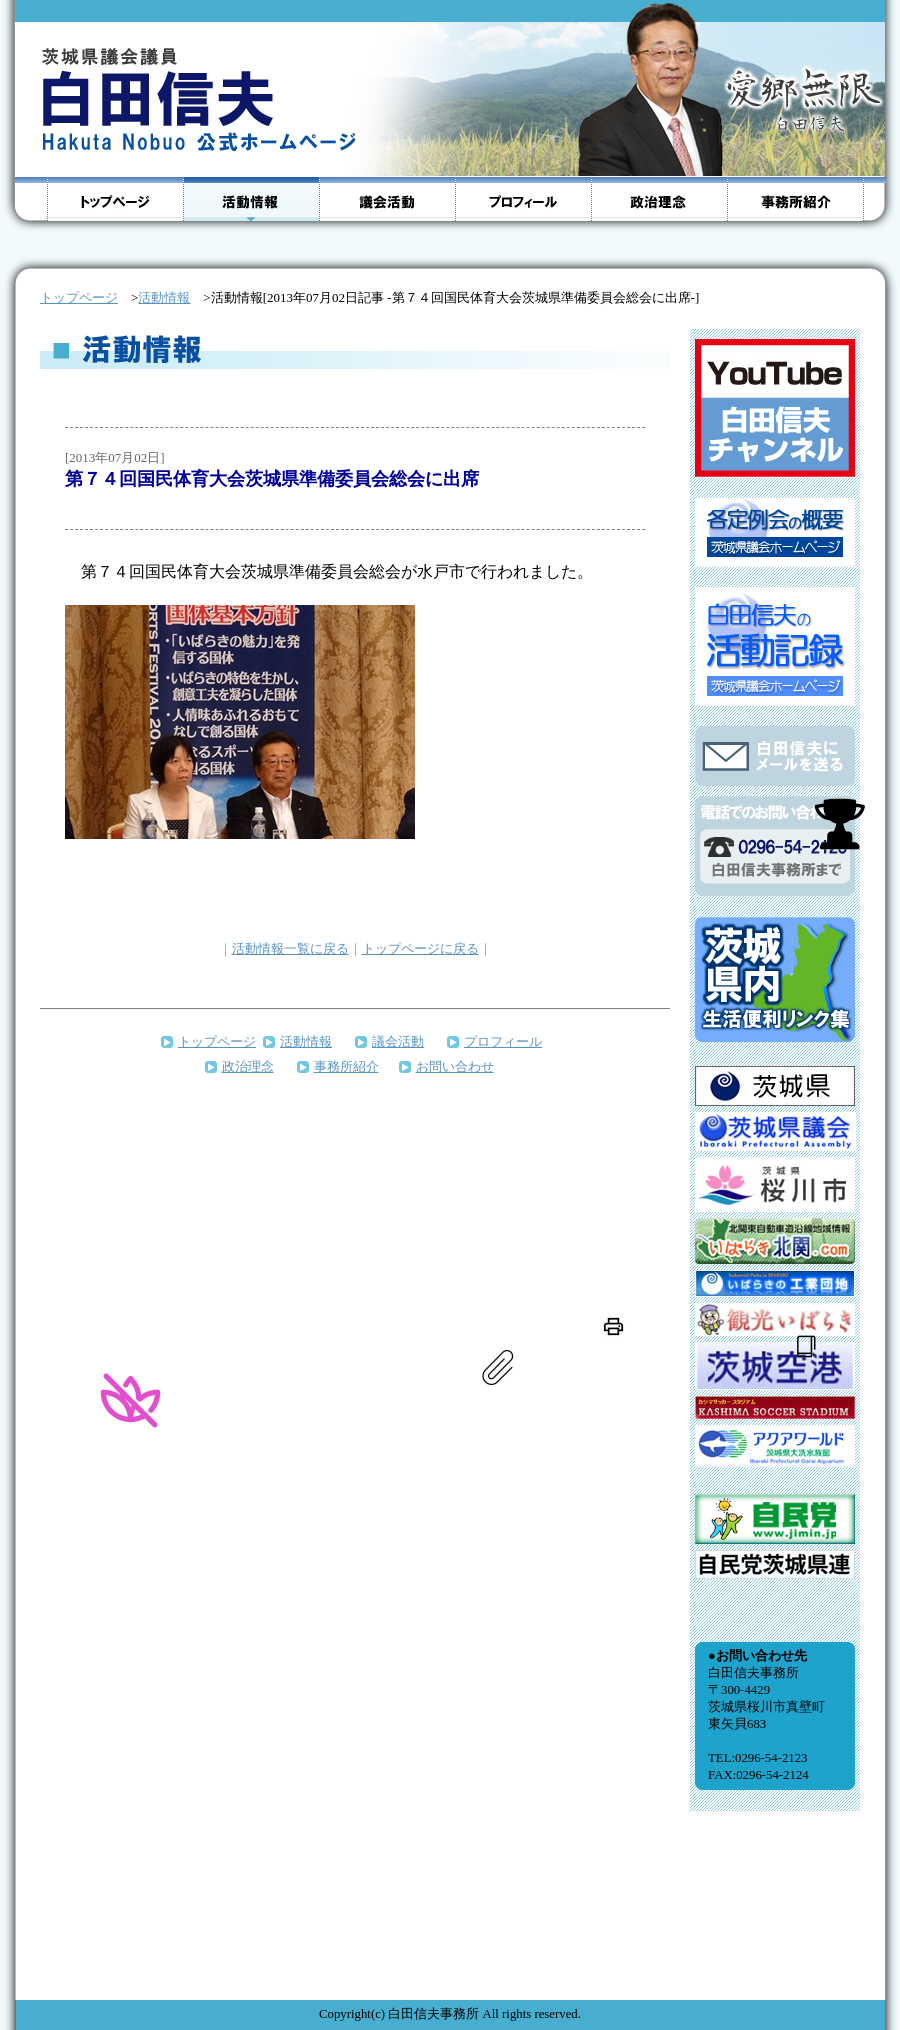 Image resolution: width=900 pixels, height=2030 pixels. Describe the element at coordinates (130, 1400) in the screenshot. I see `disable plant or garden mode` at that location.